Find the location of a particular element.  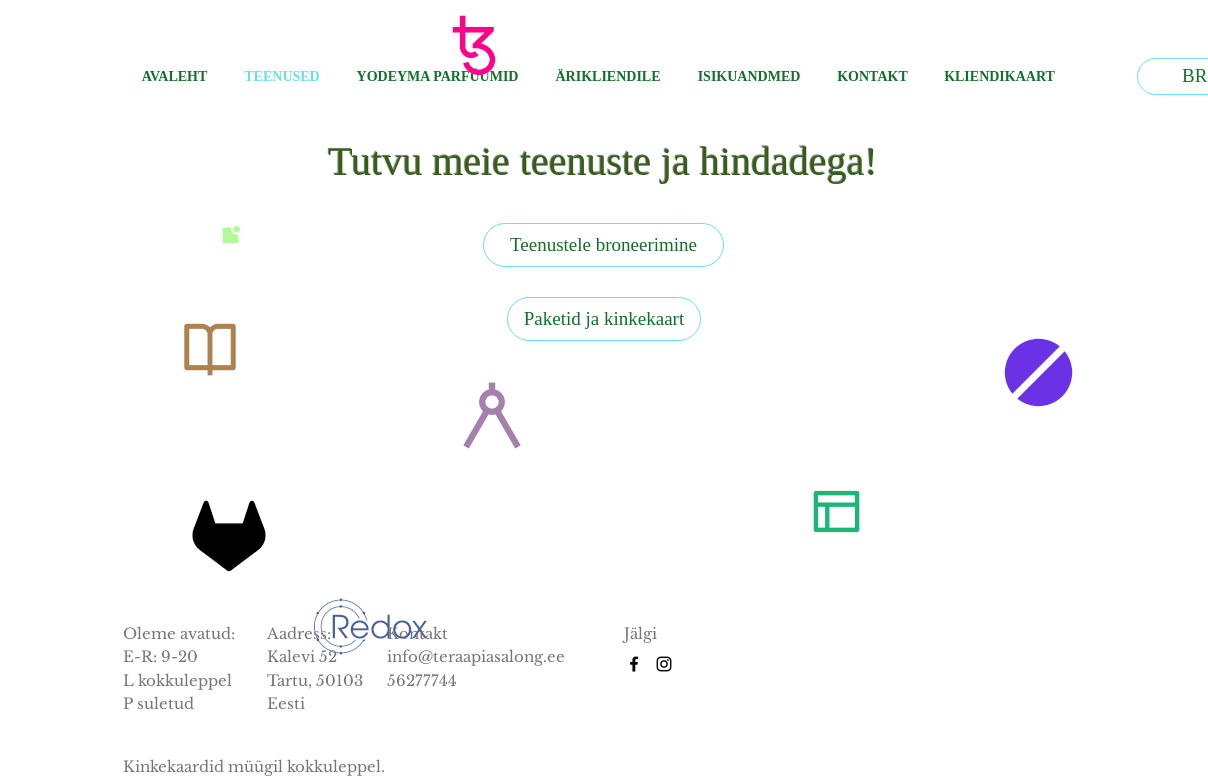

access drawing compass tool is located at coordinates (492, 415).